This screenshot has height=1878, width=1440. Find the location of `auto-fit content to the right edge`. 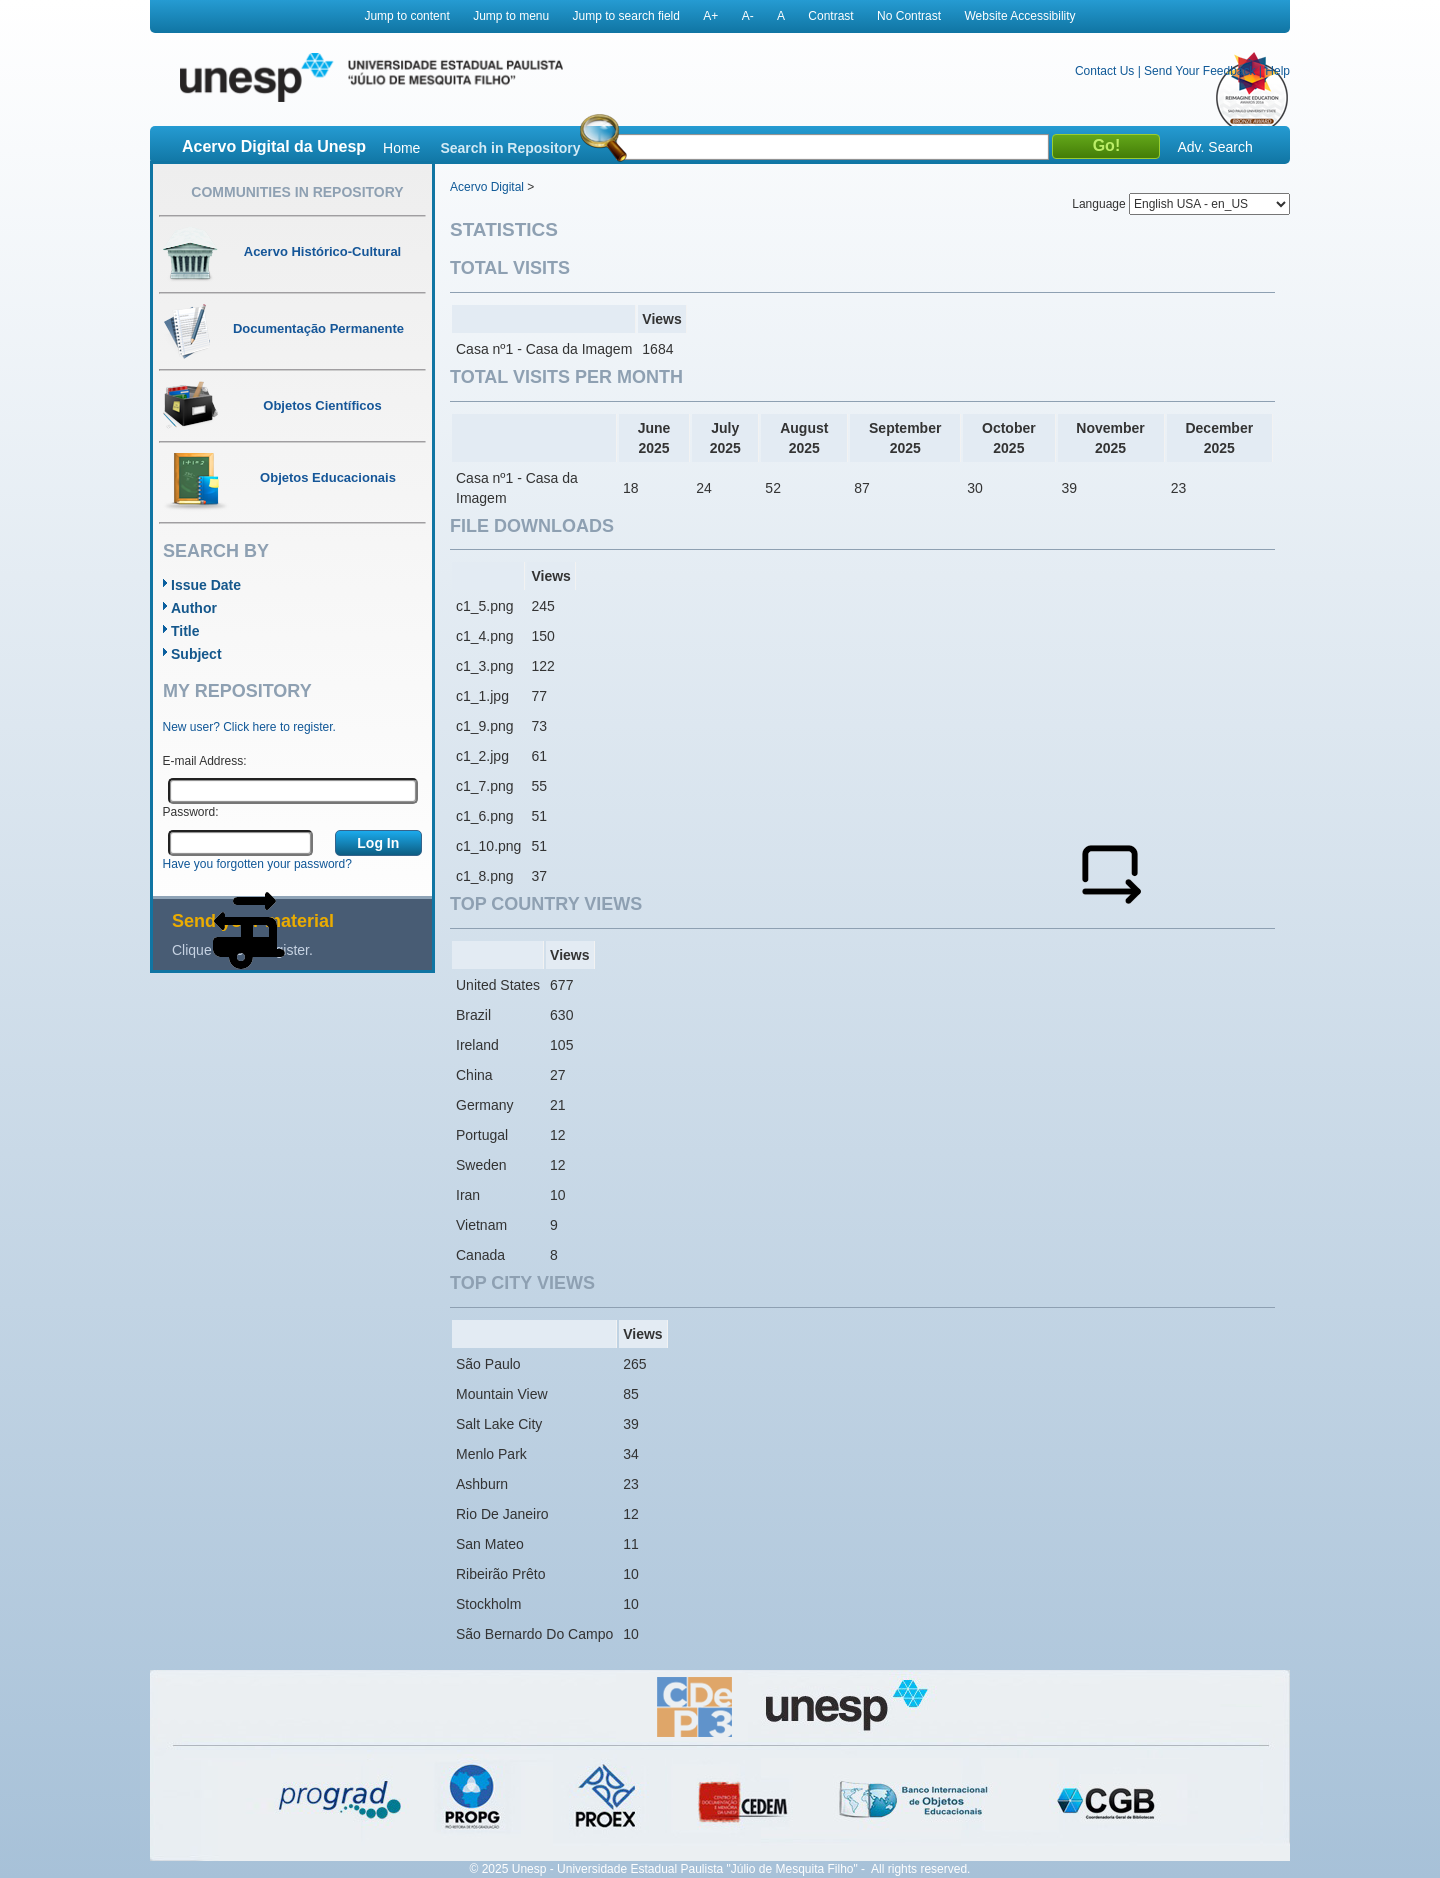

auto-fit content to the right edge is located at coordinates (1110, 873).